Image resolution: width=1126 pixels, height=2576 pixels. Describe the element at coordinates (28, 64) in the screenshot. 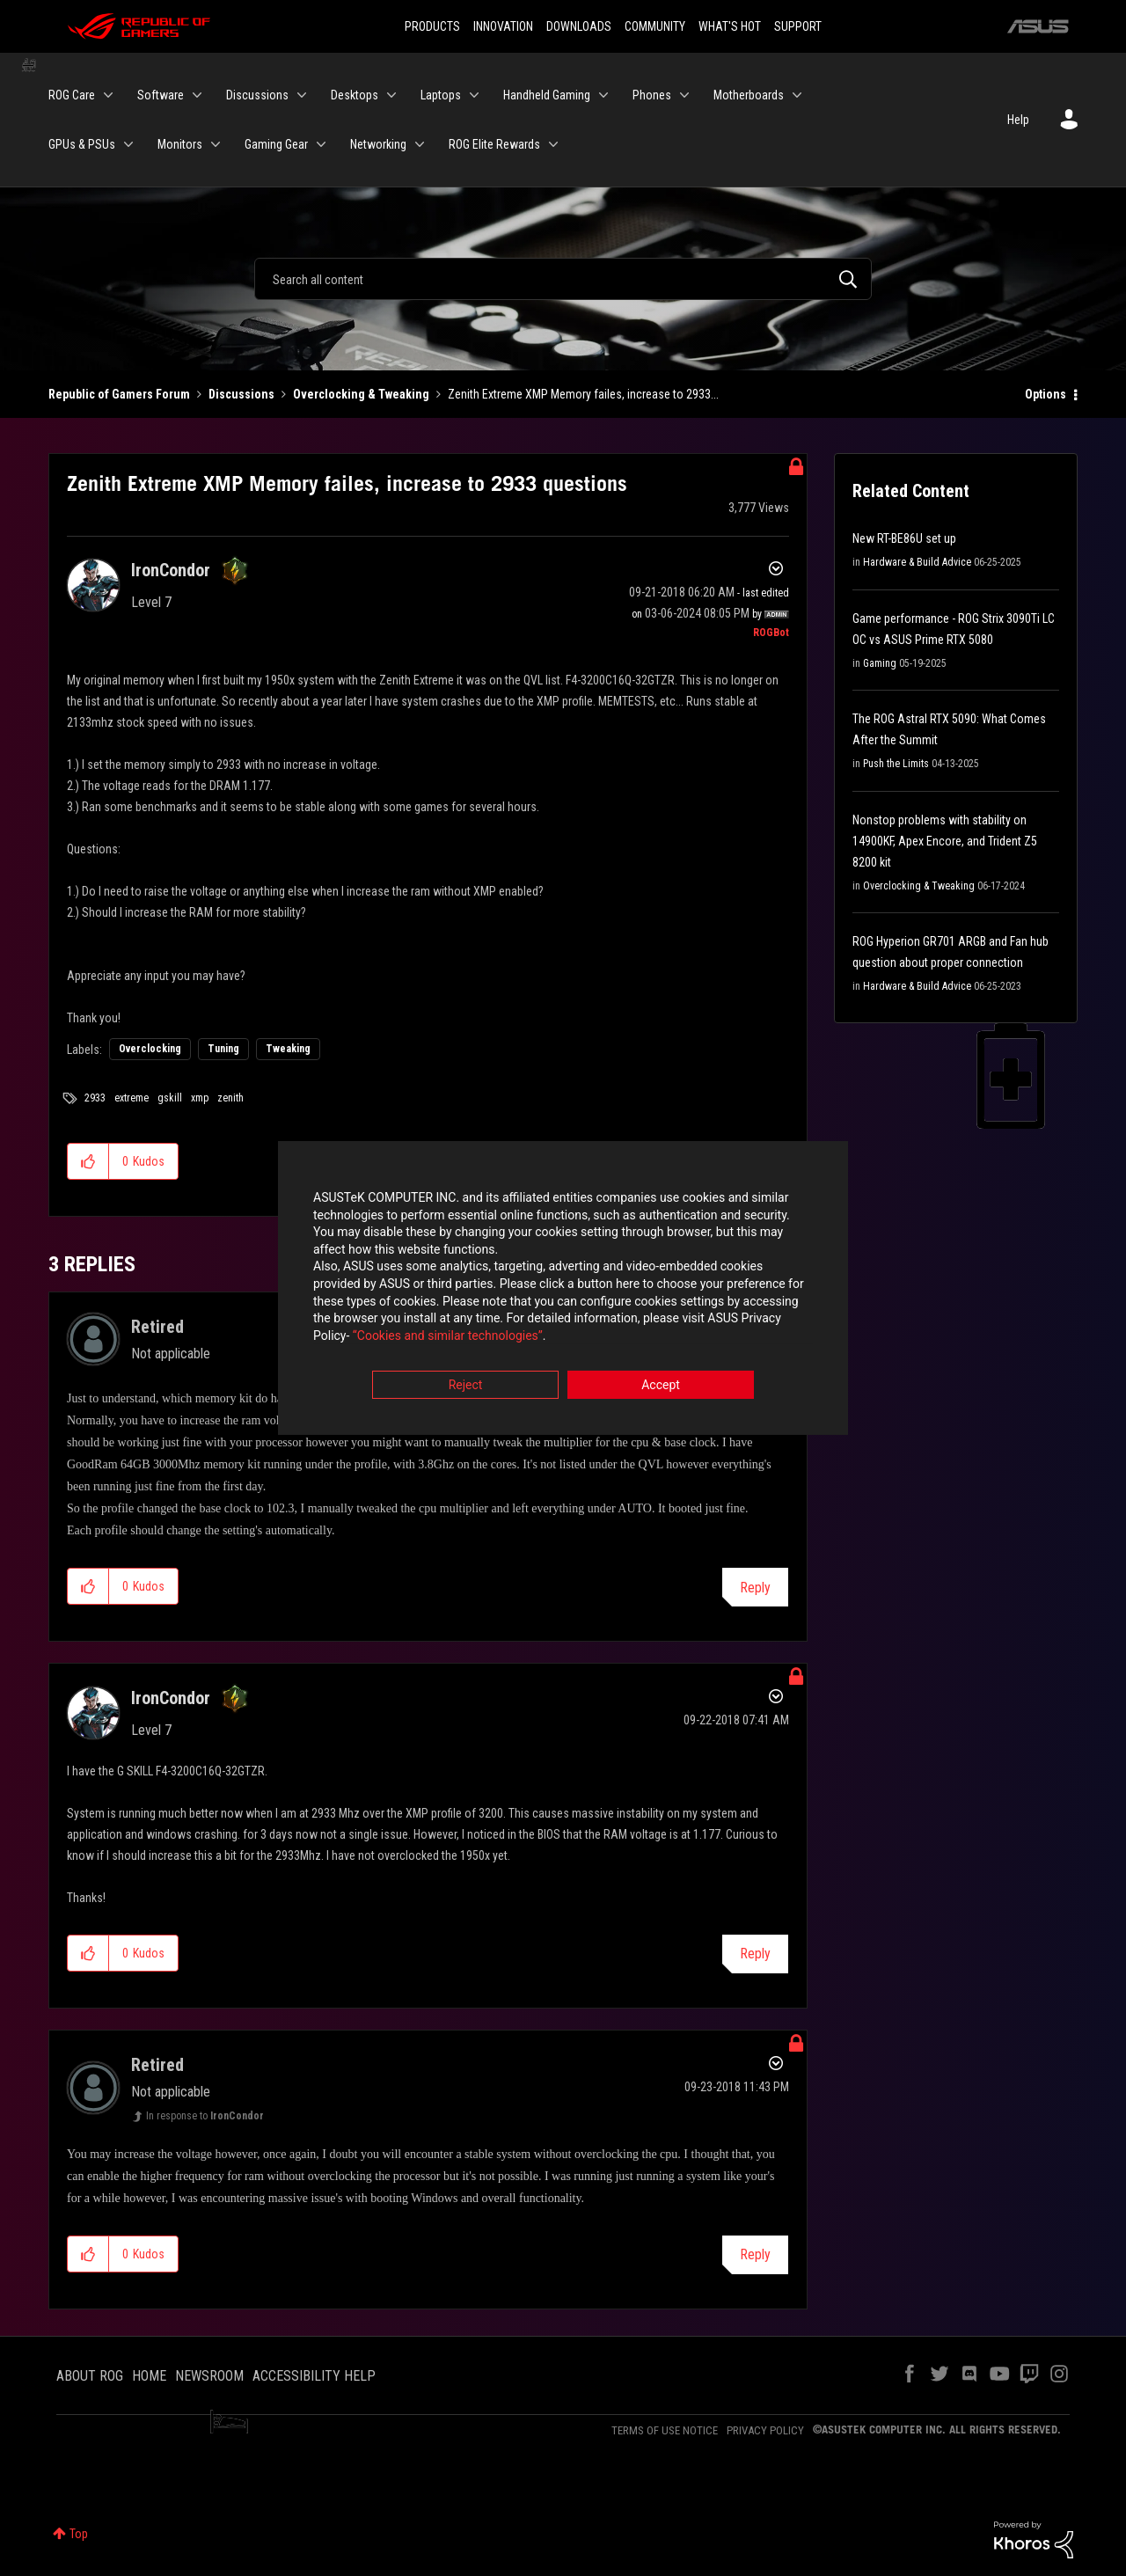

I see `view offshore drilling operations` at that location.